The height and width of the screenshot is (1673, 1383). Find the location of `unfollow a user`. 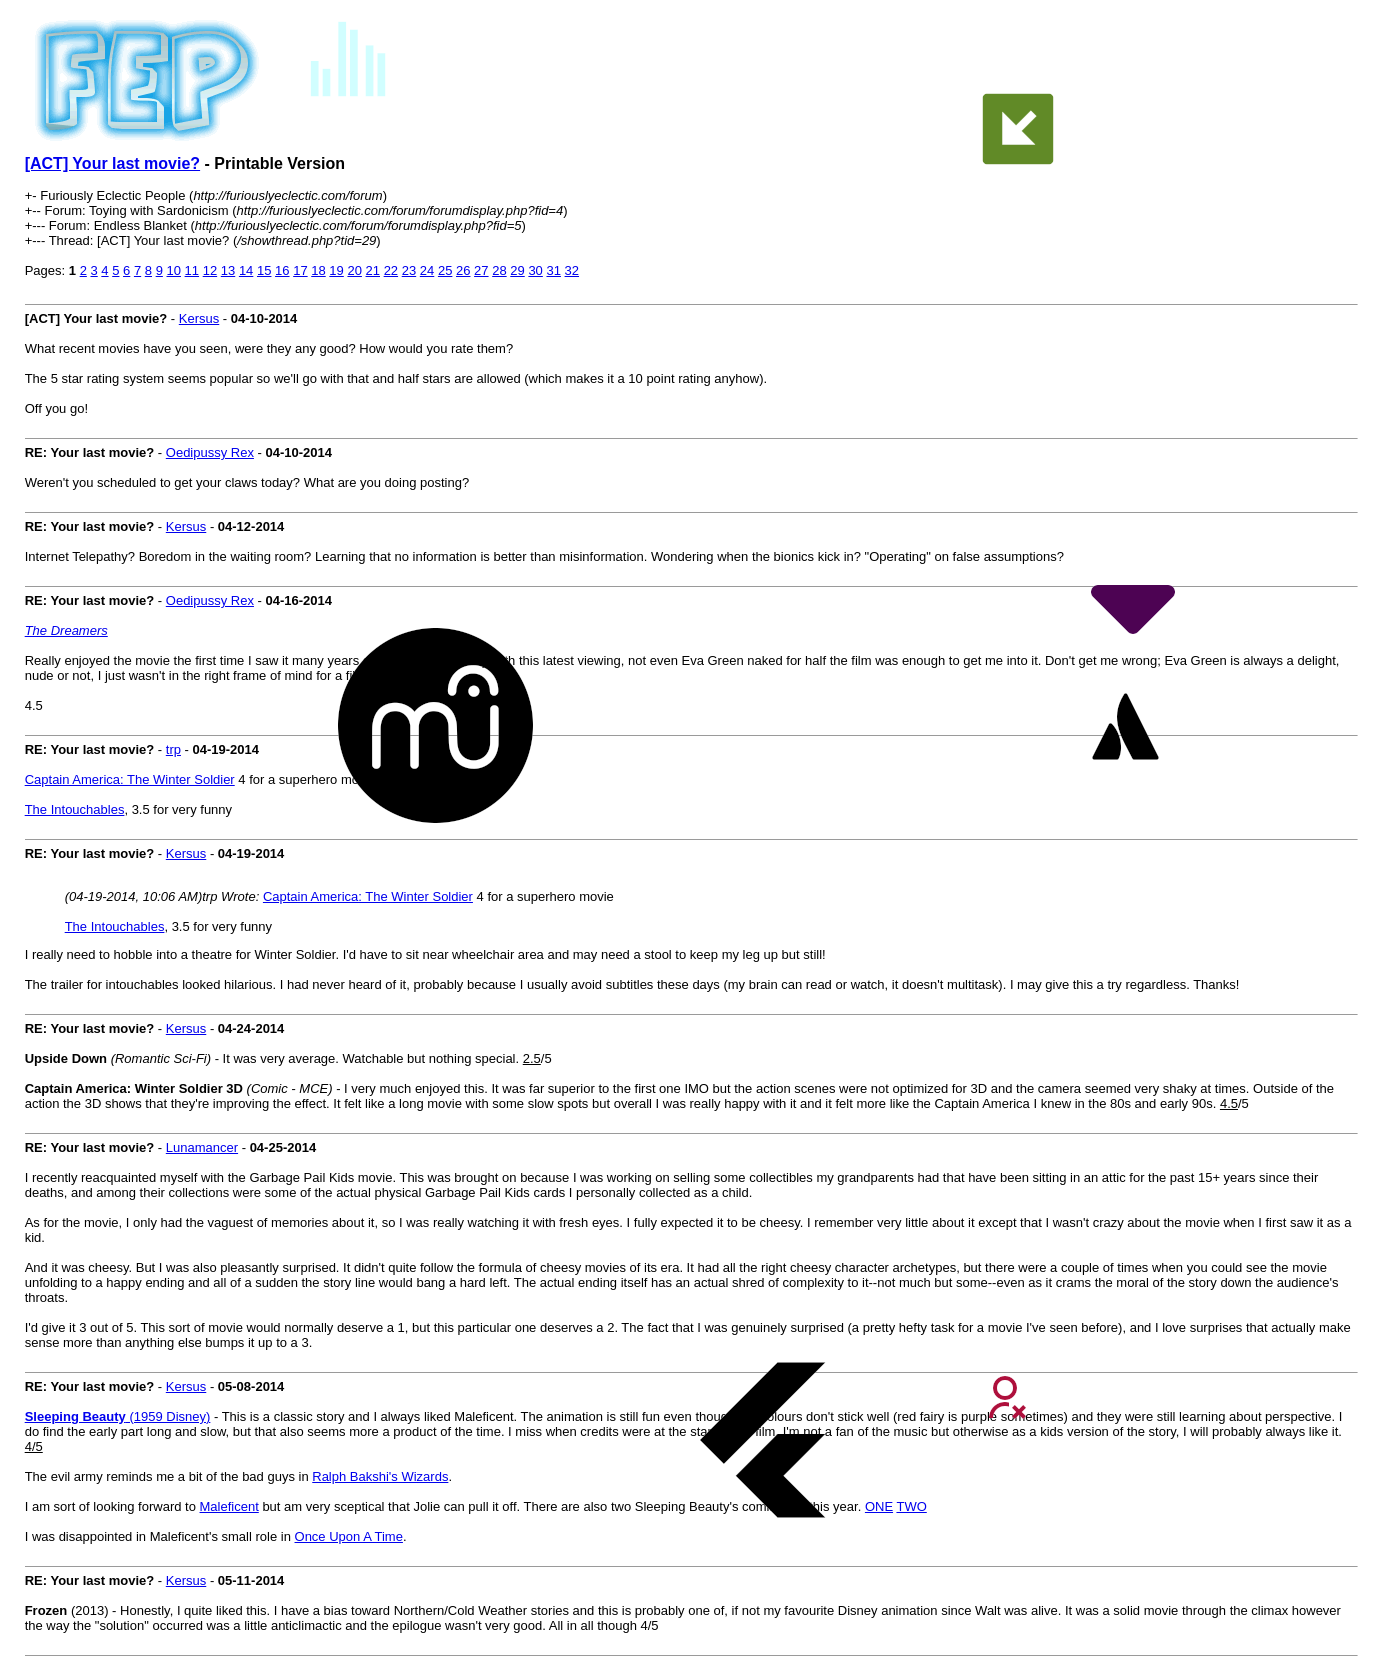

unfollow a user is located at coordinates (1005, 1398).